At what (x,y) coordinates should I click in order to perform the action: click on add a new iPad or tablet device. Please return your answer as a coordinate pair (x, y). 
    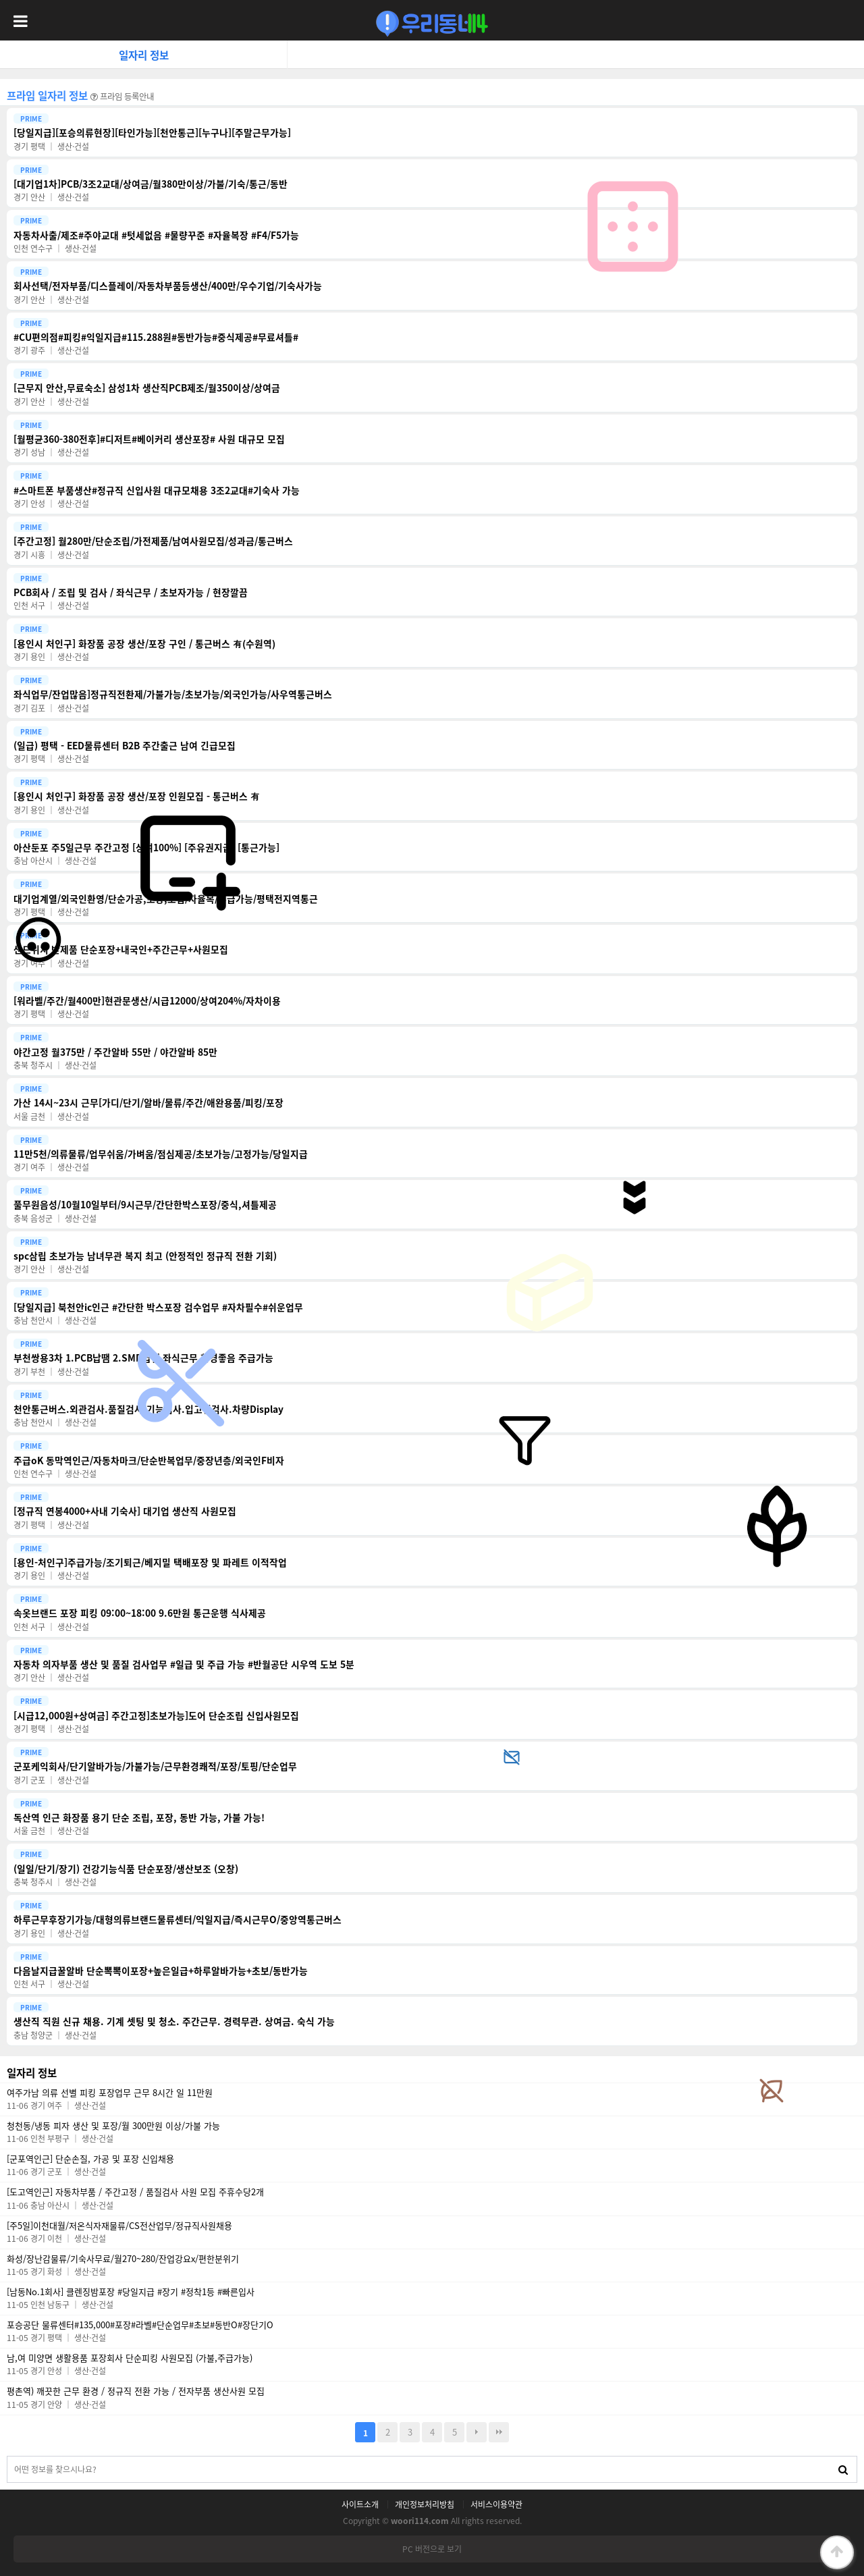
    Looking at the image, I should click on (188, 858).